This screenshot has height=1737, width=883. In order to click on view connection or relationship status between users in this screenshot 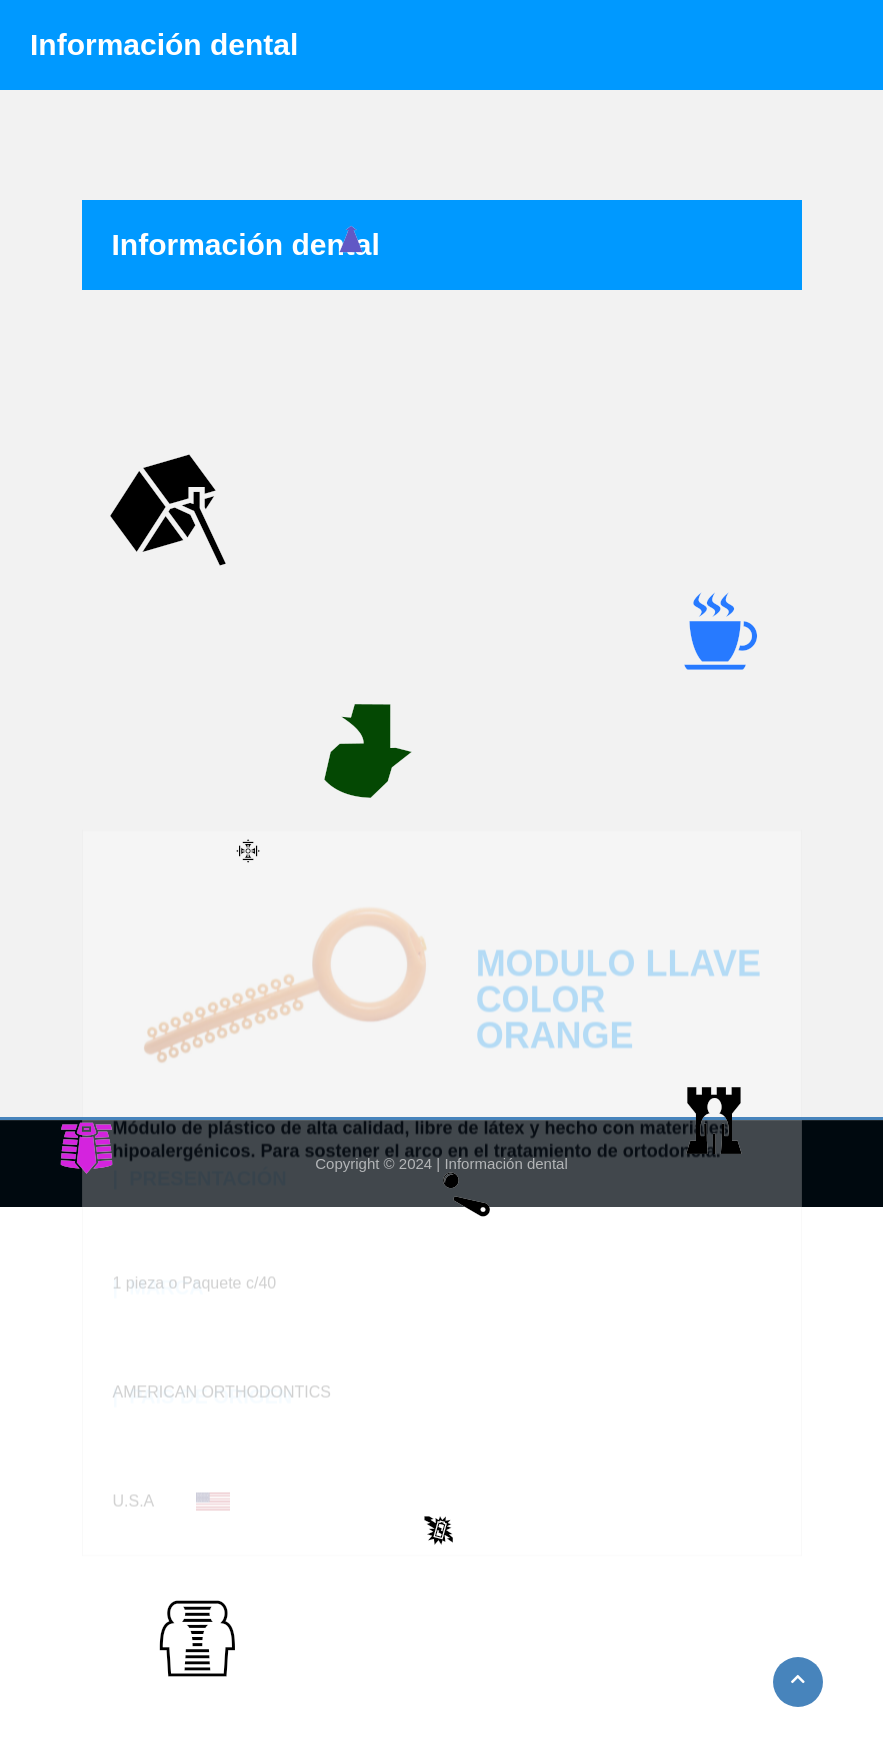, I will do `click(197, 1638)`.